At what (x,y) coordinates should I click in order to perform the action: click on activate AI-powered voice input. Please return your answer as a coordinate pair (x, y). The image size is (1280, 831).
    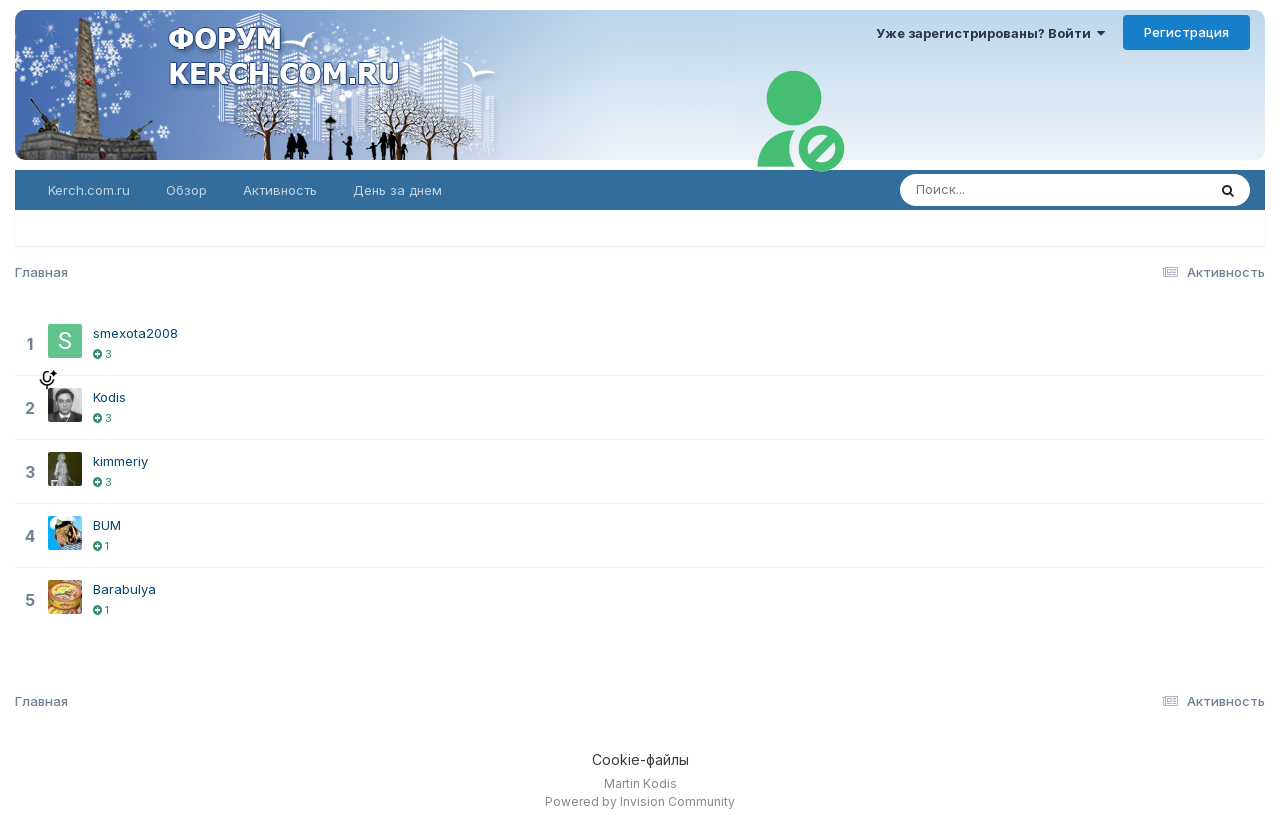
    Looking at the image, I should click on (47, 380).